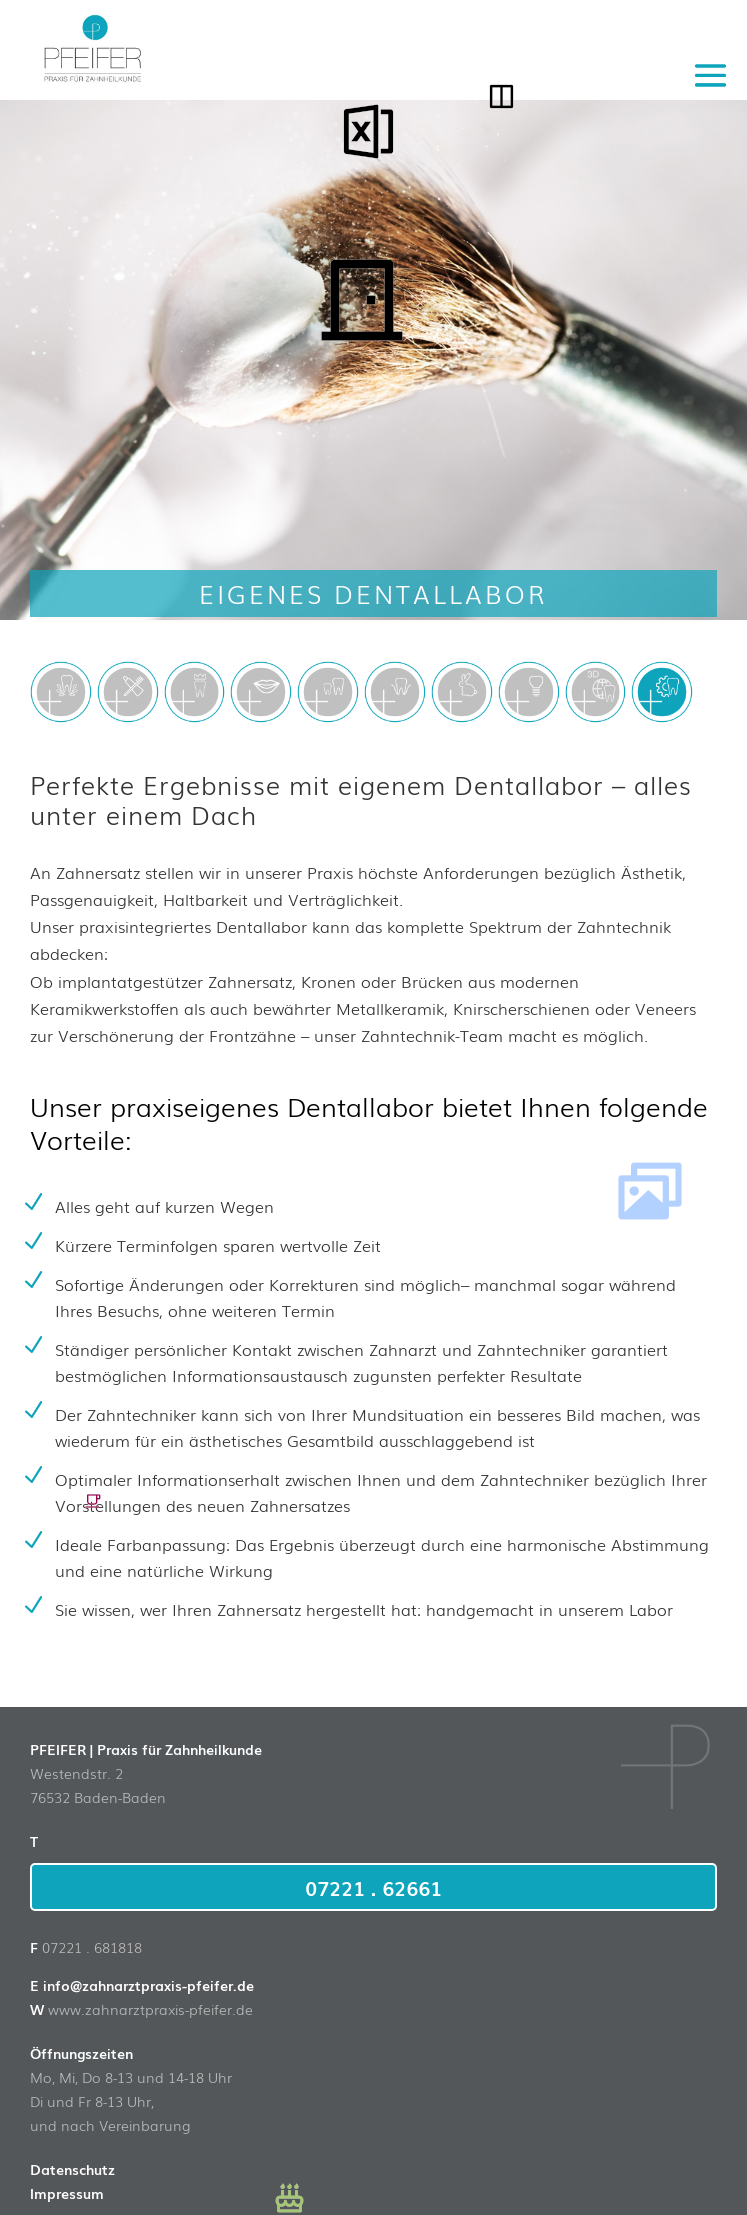 The height and width of the screenshot is (2215, 747). What do you see at coordinates (362, 300) in the screenshot?
I see `exit or log out of the application` at bounding box center [362, 300].